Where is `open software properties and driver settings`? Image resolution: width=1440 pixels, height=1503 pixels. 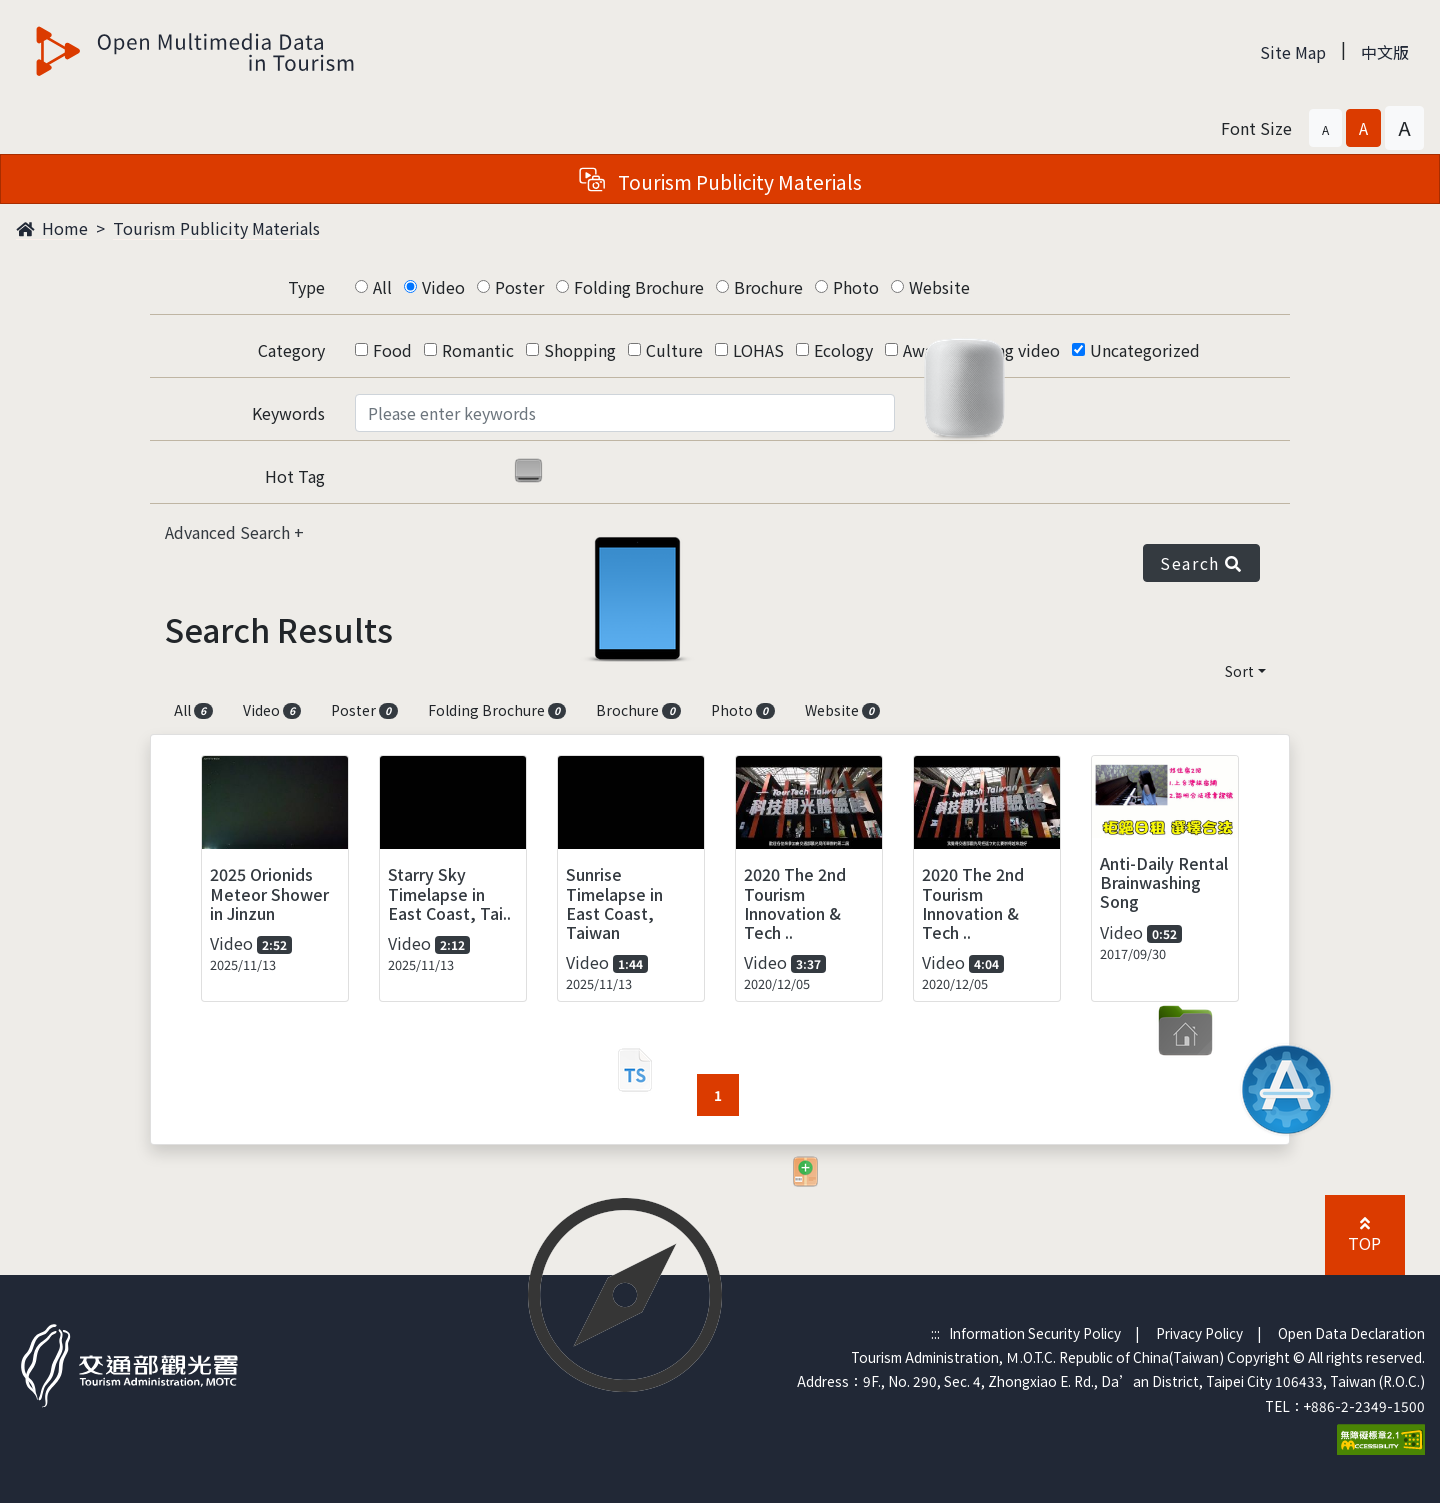
open software properties and driver settings is located at coordinates (1286, 1089).